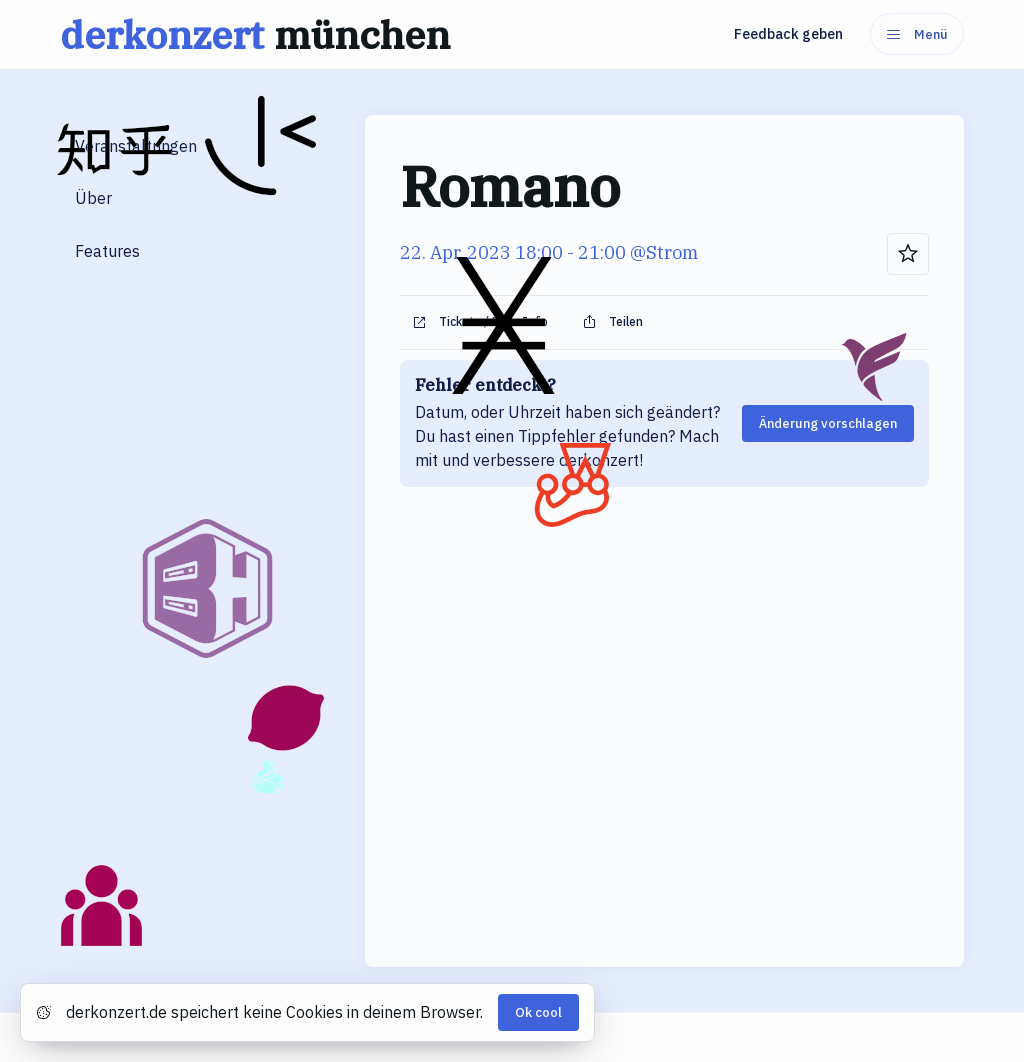 This screenshot has height=1062, width=1024. What do you see at coordinates (503, 325) in the screenshot?
I see `nano cryptocurrency logo` at bounding box center [503, 325].